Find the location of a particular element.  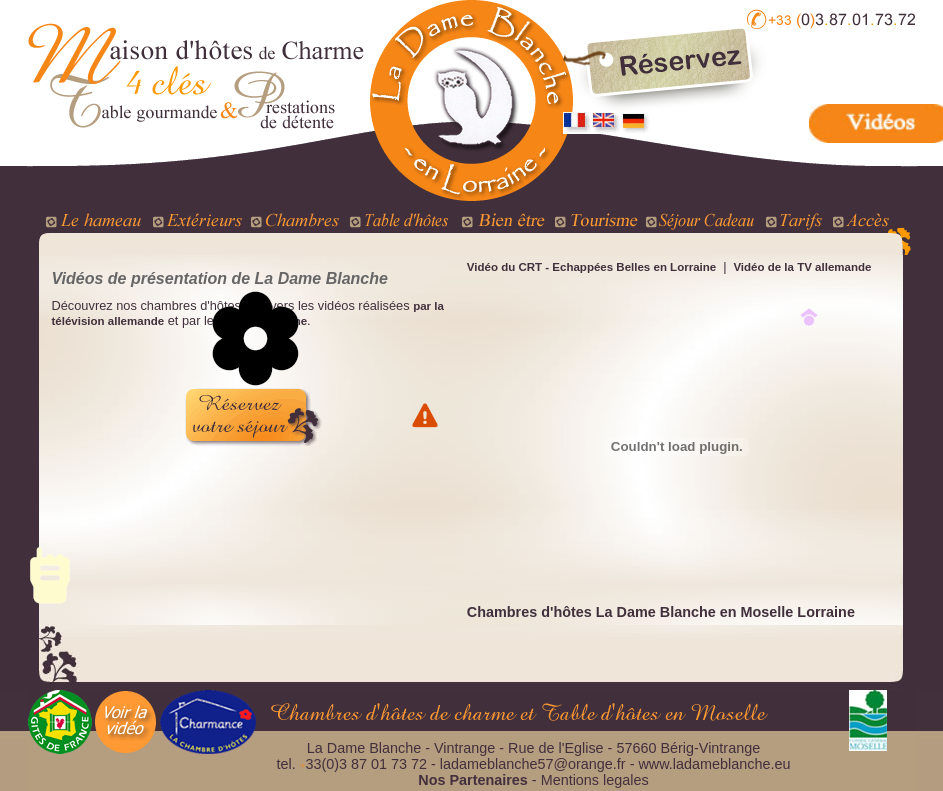

access garden or plant care features is located at coordinates (255, 338).